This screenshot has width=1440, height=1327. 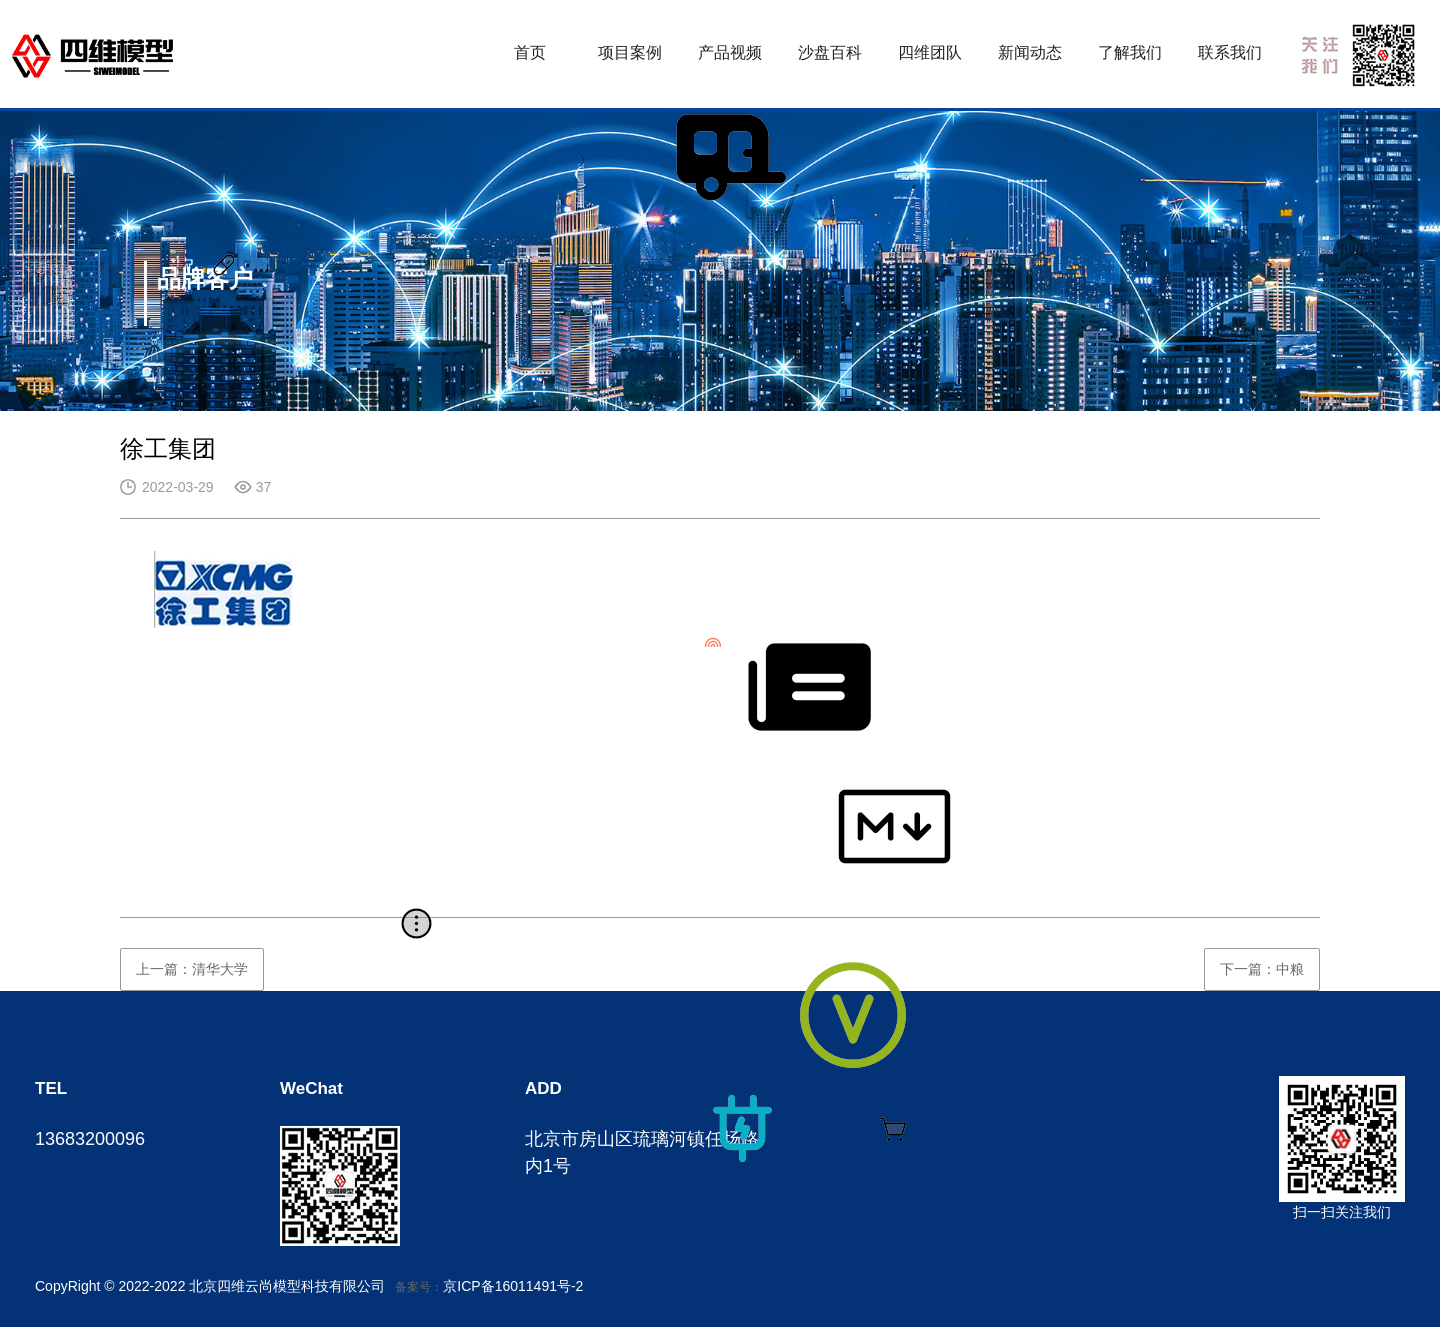 What do you see at coordinates (224, 265) in the screenshot?
I see `access medication reminders` at bounding box center [224, 265].